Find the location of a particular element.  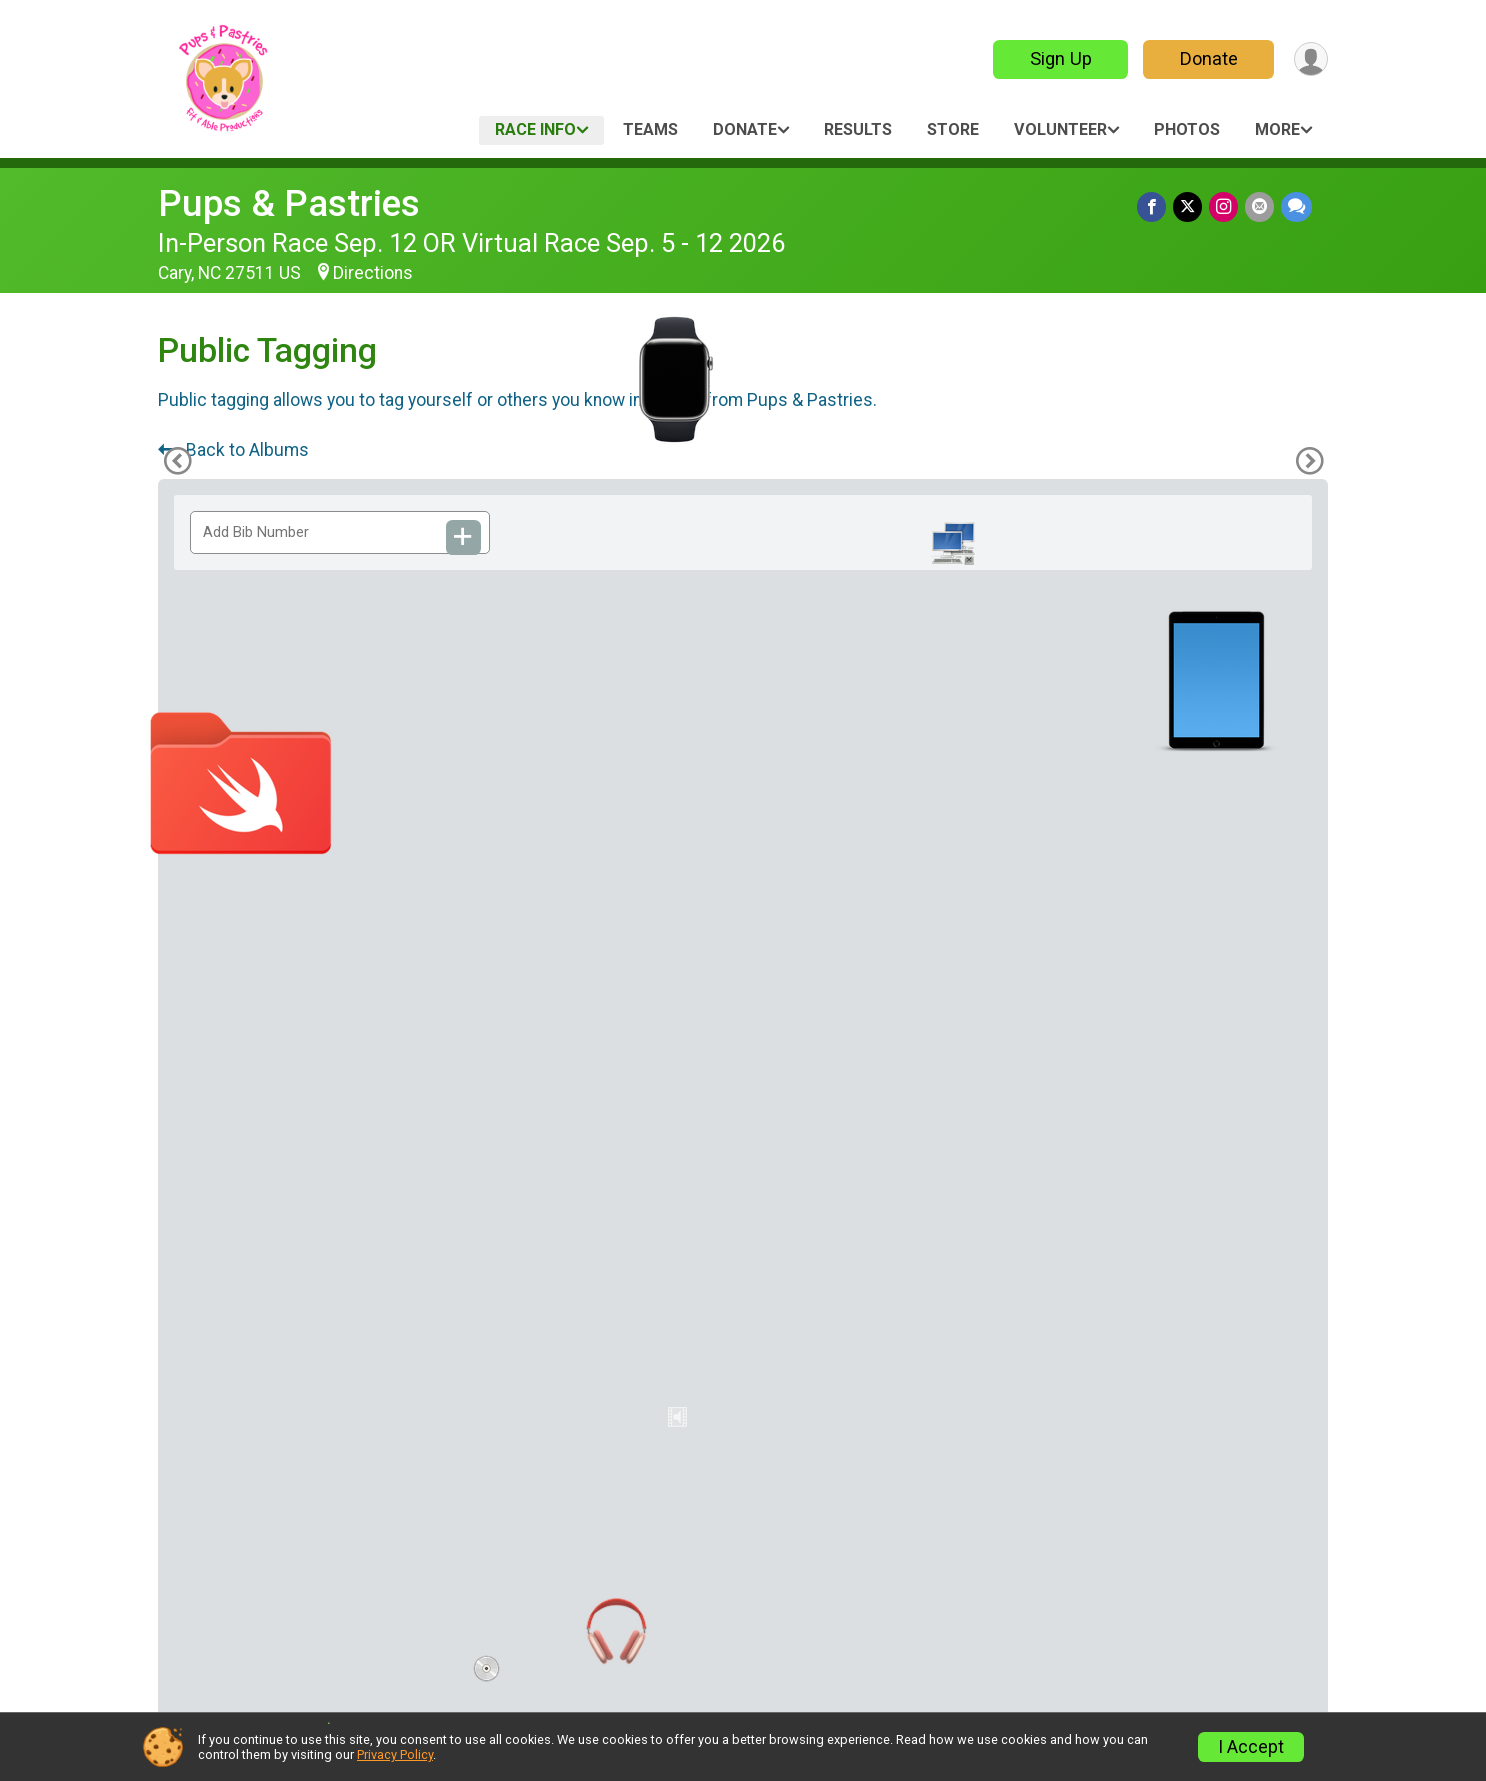

airpods max headphones in red is located at coordinates (616, 1631).